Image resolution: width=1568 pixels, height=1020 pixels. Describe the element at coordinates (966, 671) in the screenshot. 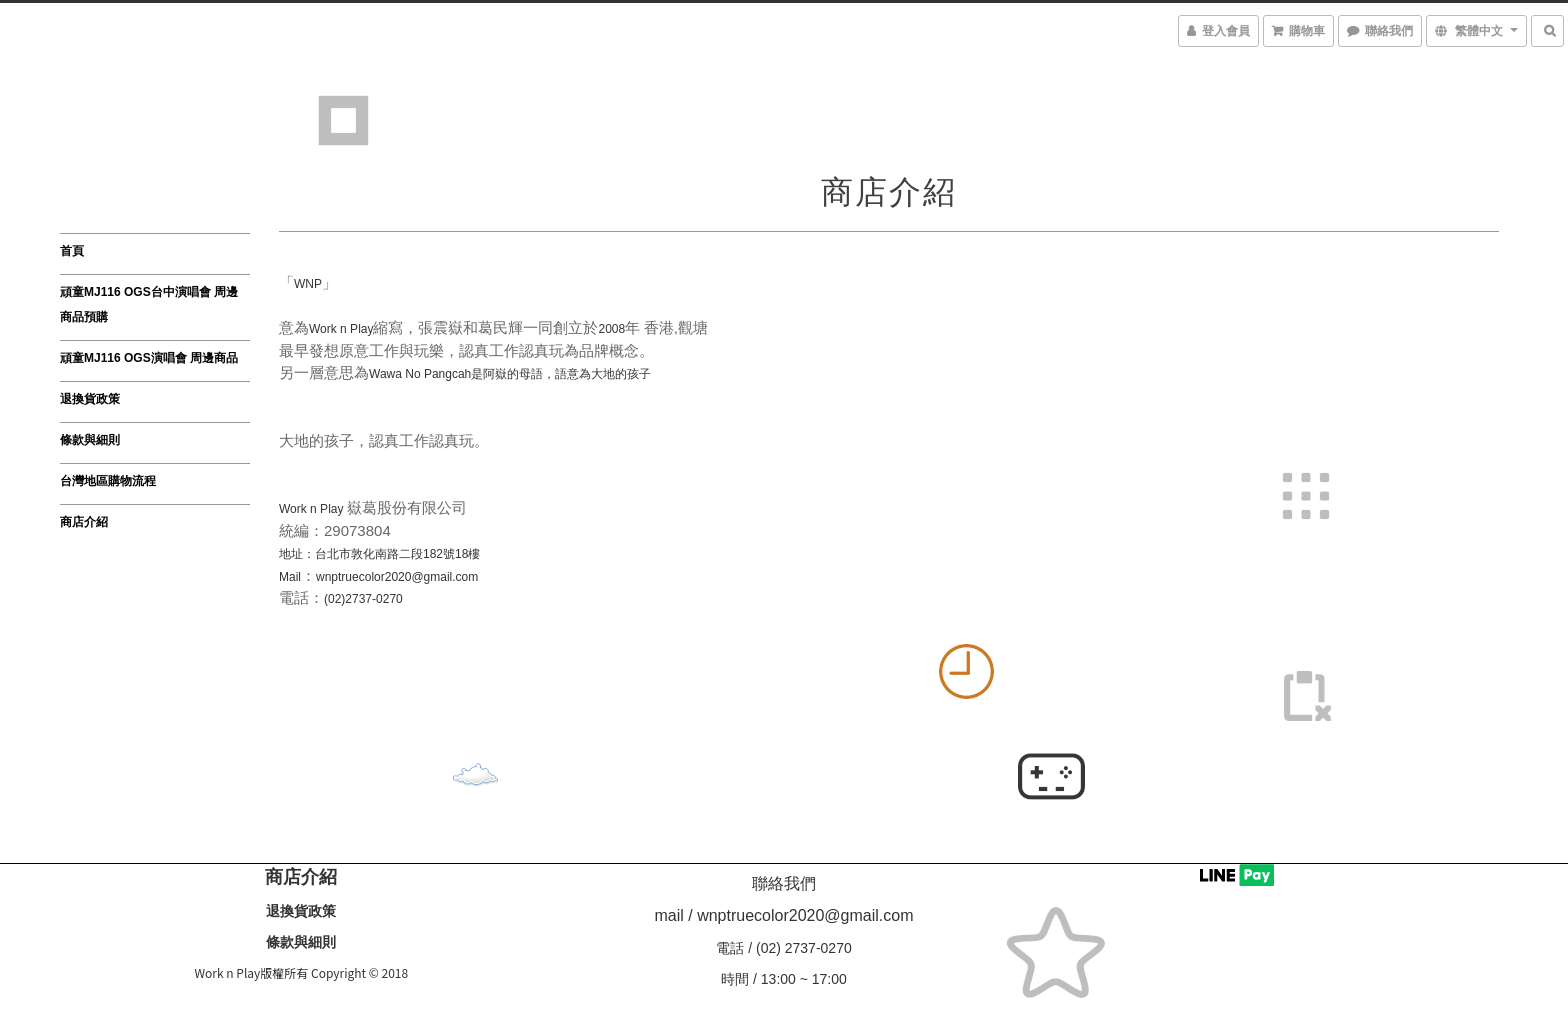

I see `view slideshow or presentation mode` at that location.